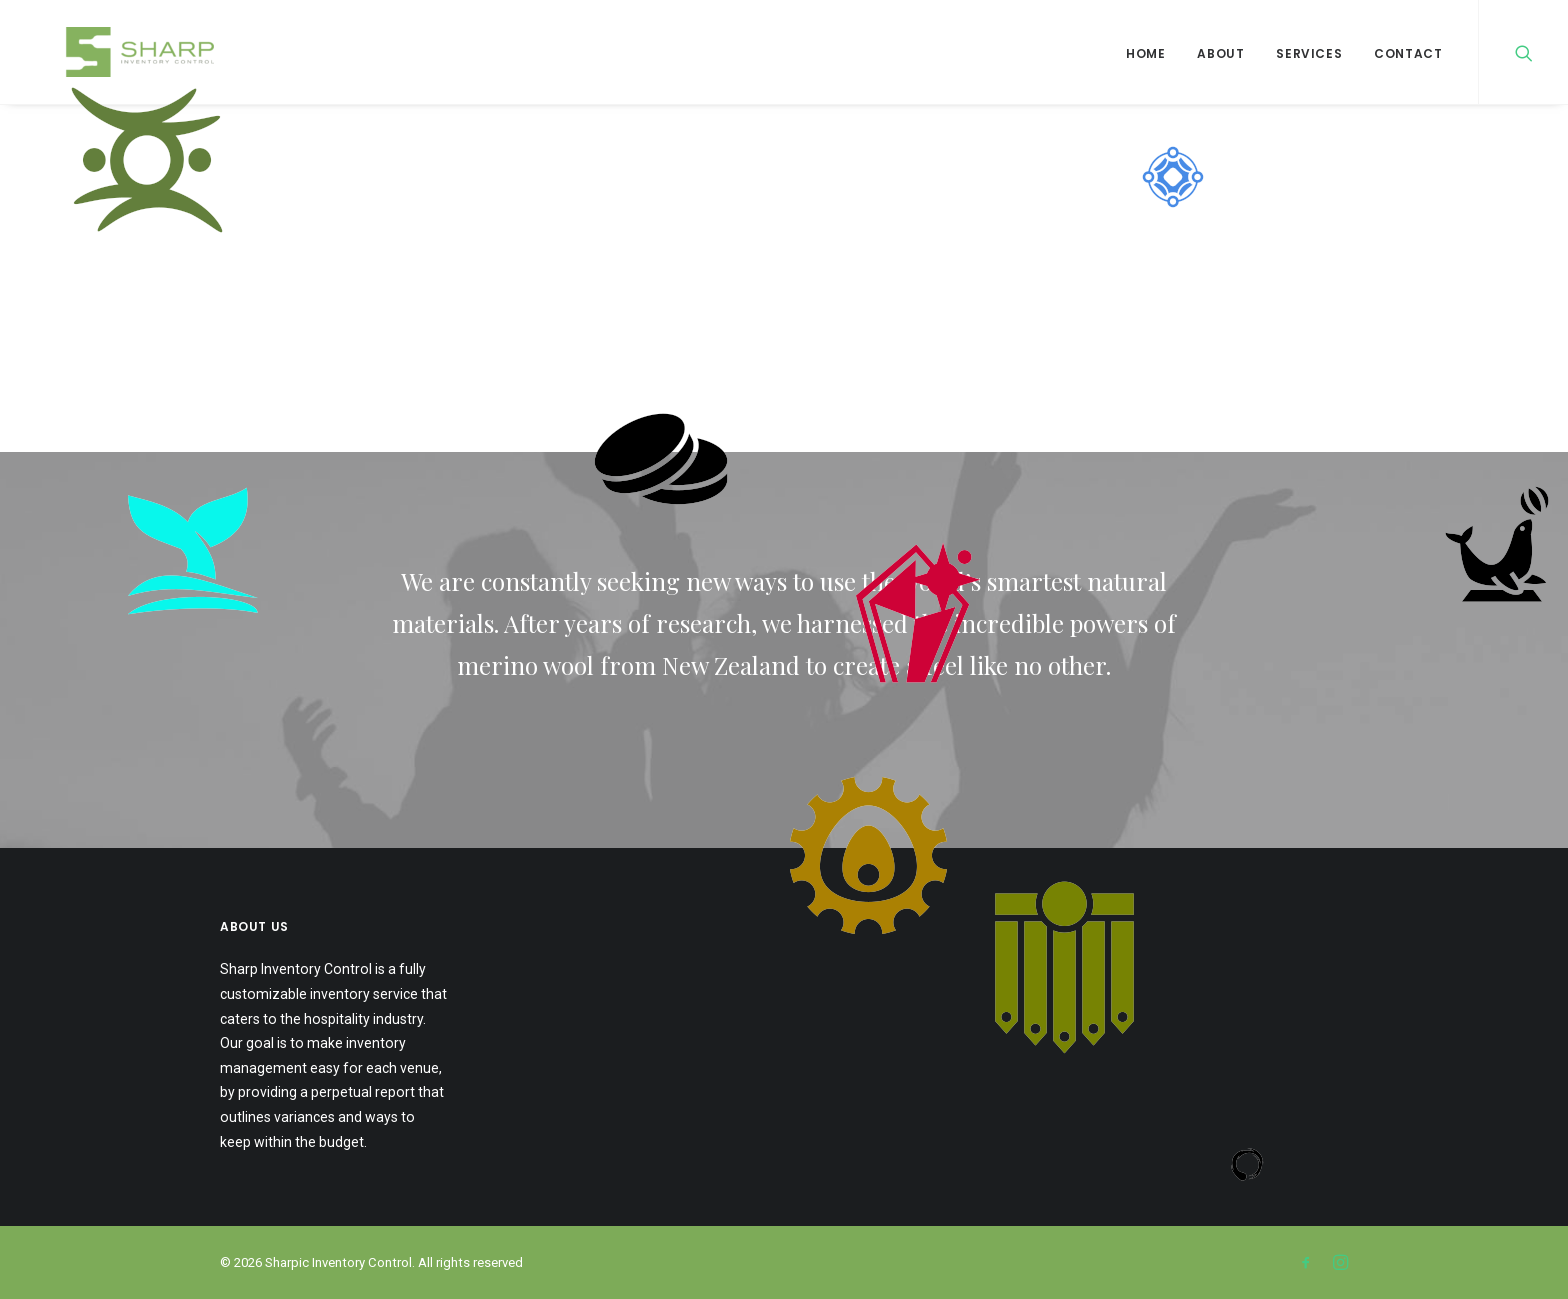  I want to click on zen or meditation mode, so click(1247, 1164).